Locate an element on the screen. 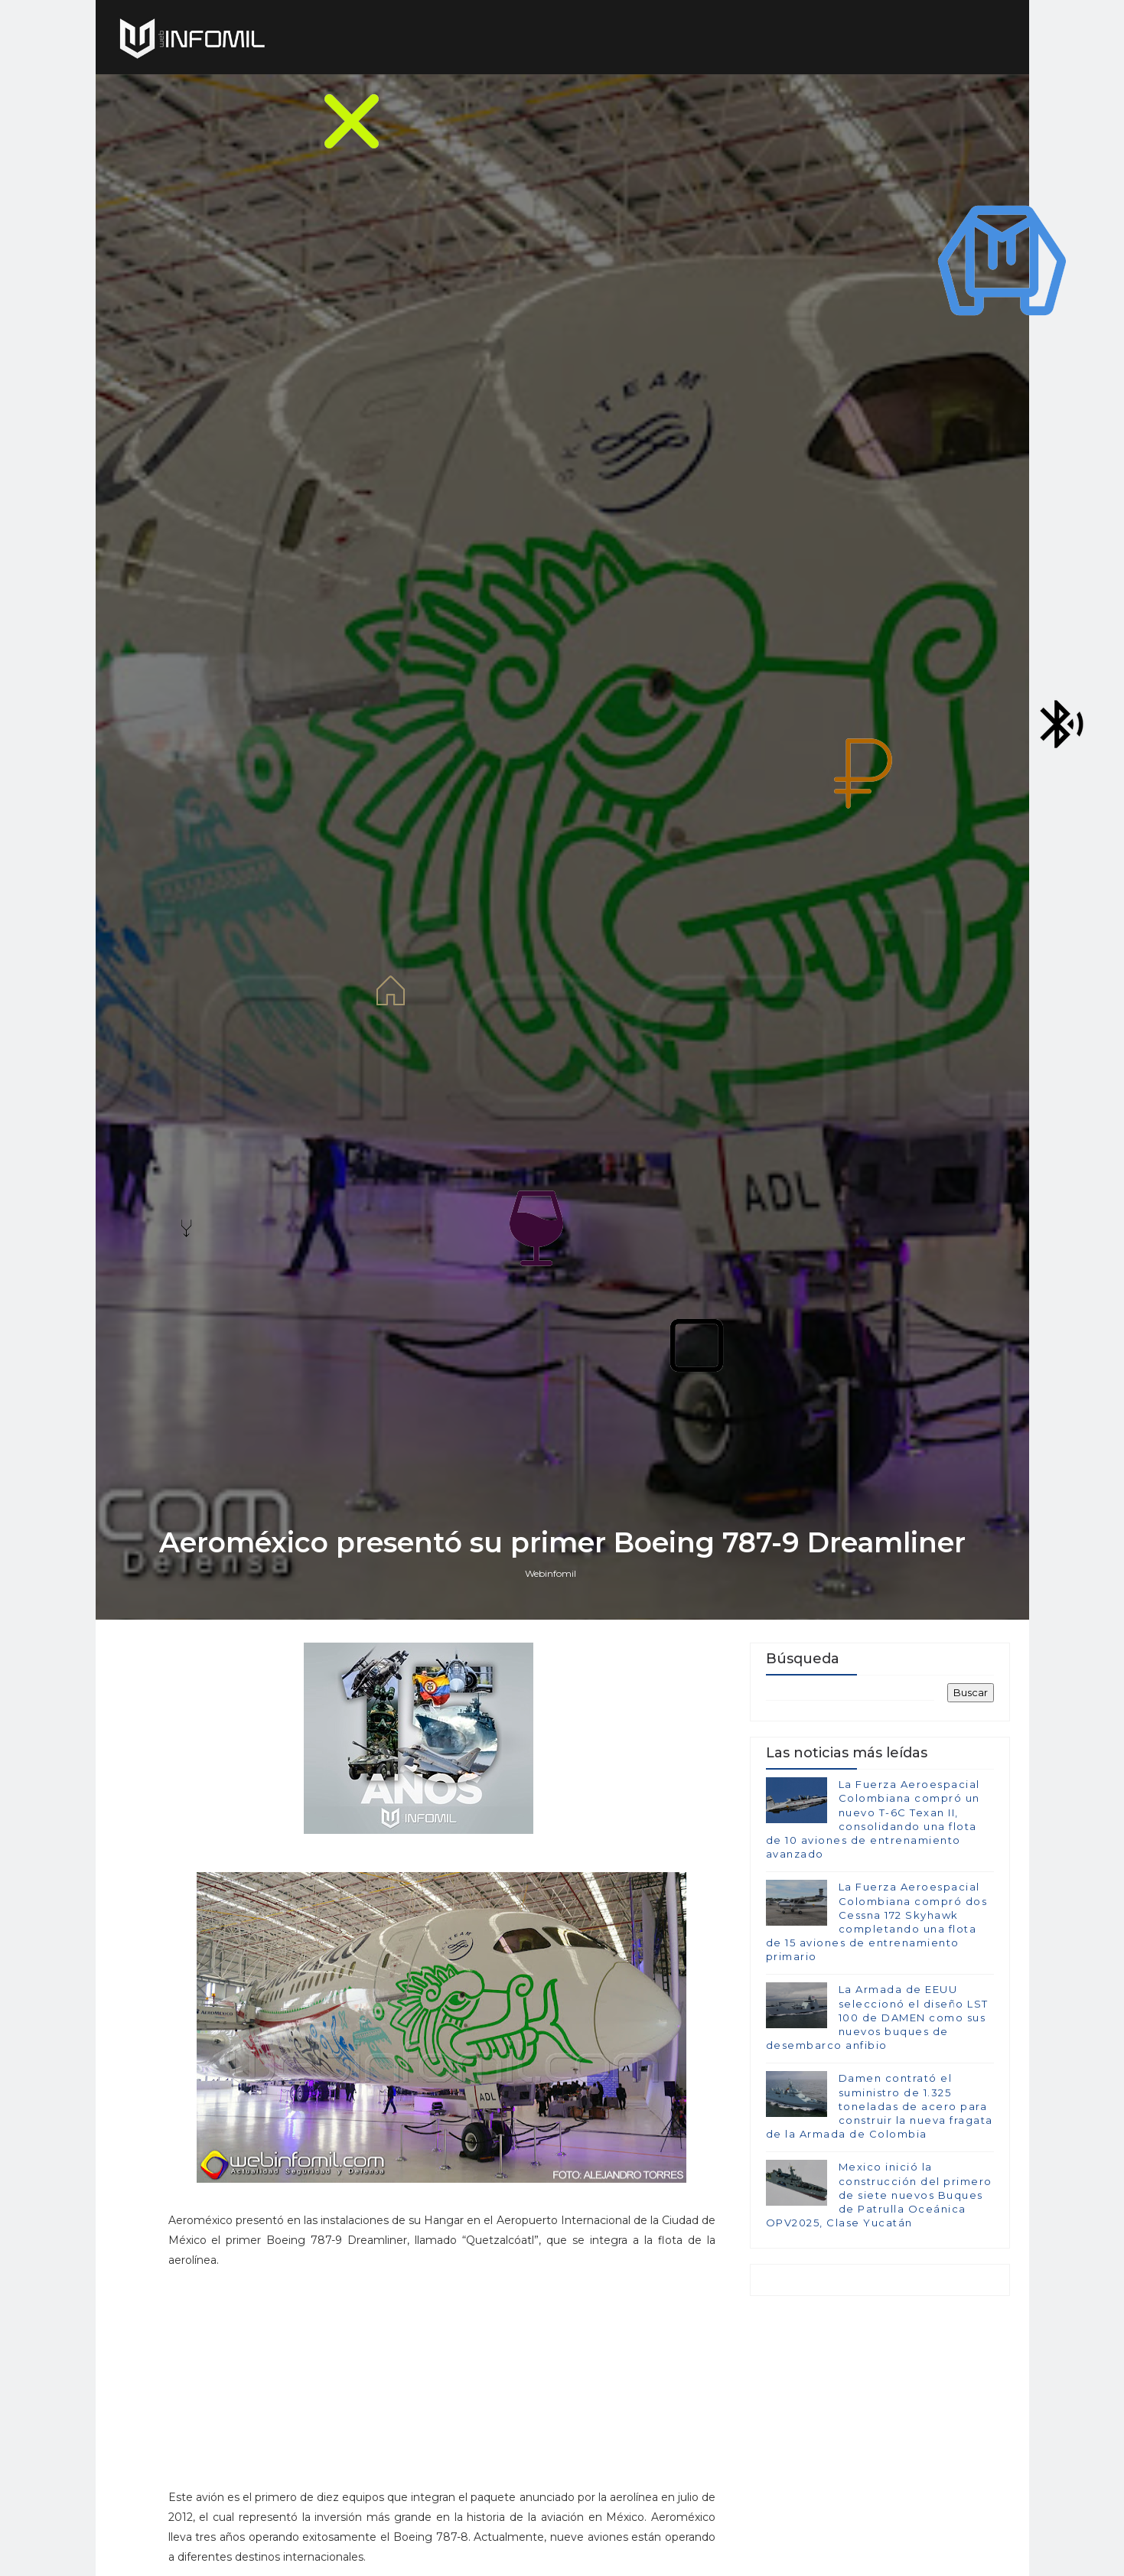  merge items or branches together is located at coordinates (186, 1227).